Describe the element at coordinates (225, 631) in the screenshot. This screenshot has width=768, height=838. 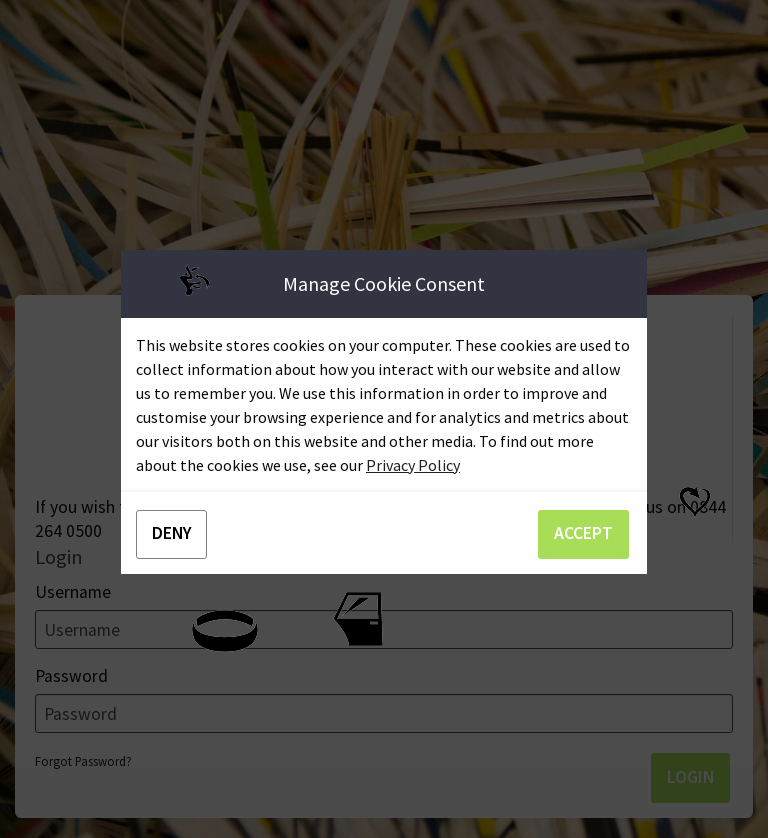
I see `equip a ring item to your character` at that location.